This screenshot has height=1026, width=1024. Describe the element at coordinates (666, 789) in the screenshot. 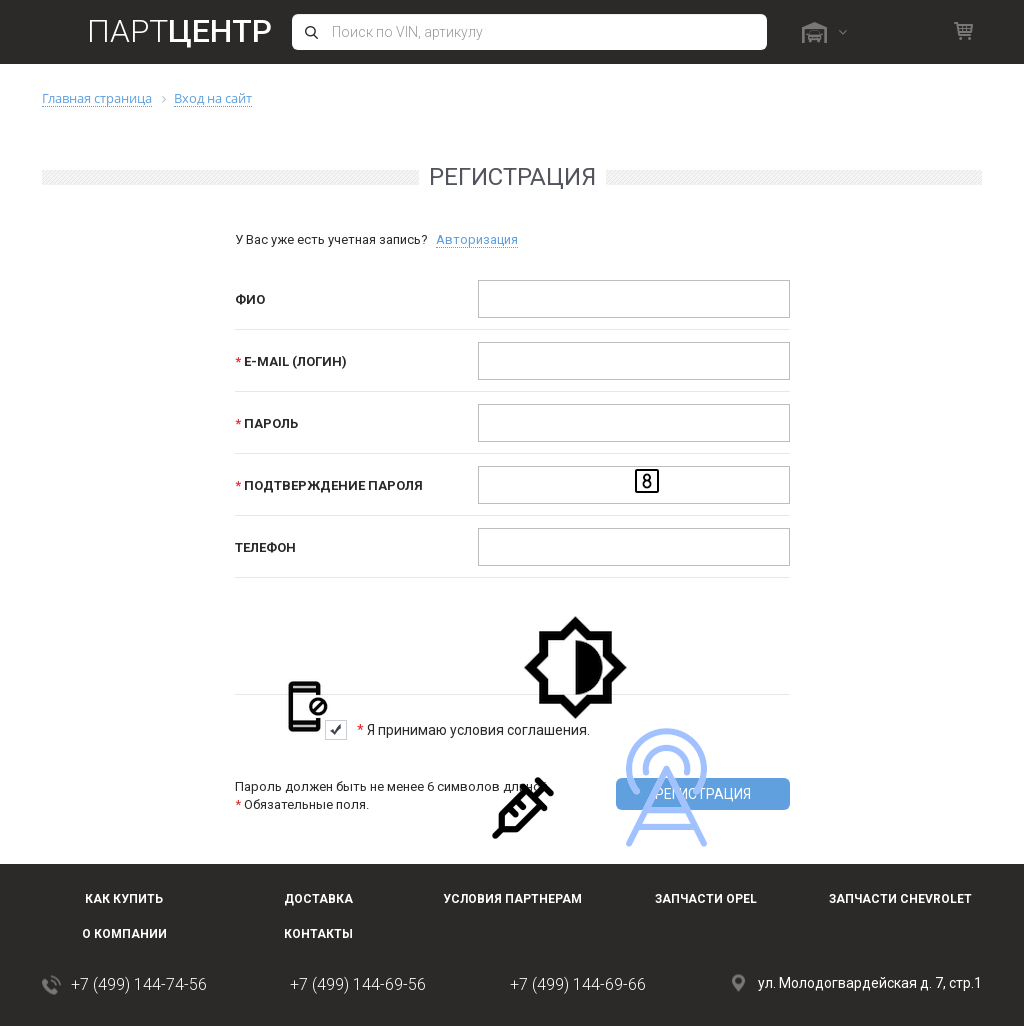

I see `indicates cellular network signal or connectivity` at that location.